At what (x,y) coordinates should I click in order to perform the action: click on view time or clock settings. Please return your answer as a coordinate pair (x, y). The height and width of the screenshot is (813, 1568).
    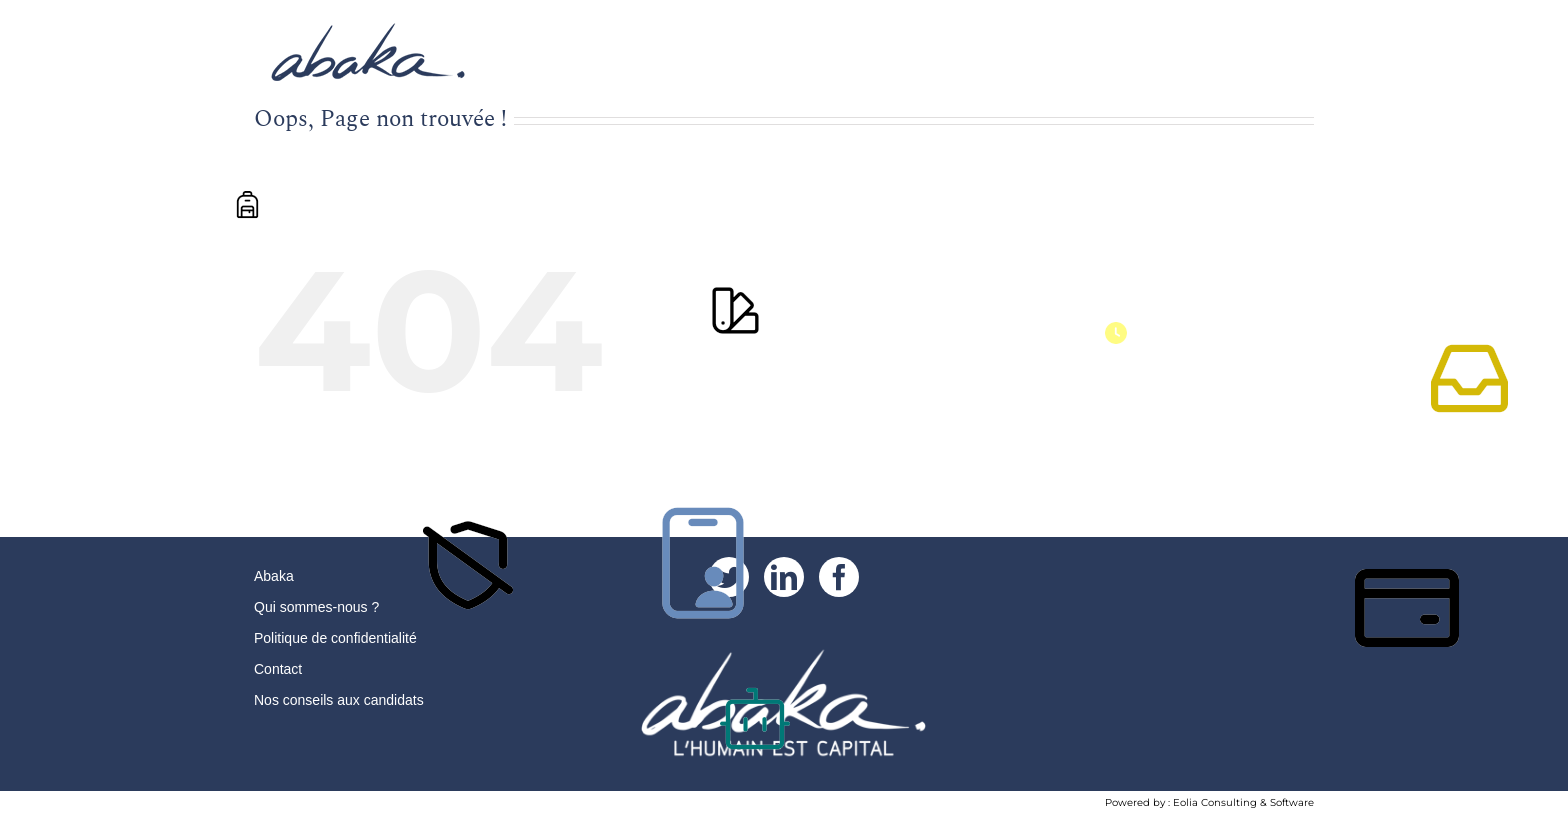
    Looking at the image, I should click on (1116, 333).